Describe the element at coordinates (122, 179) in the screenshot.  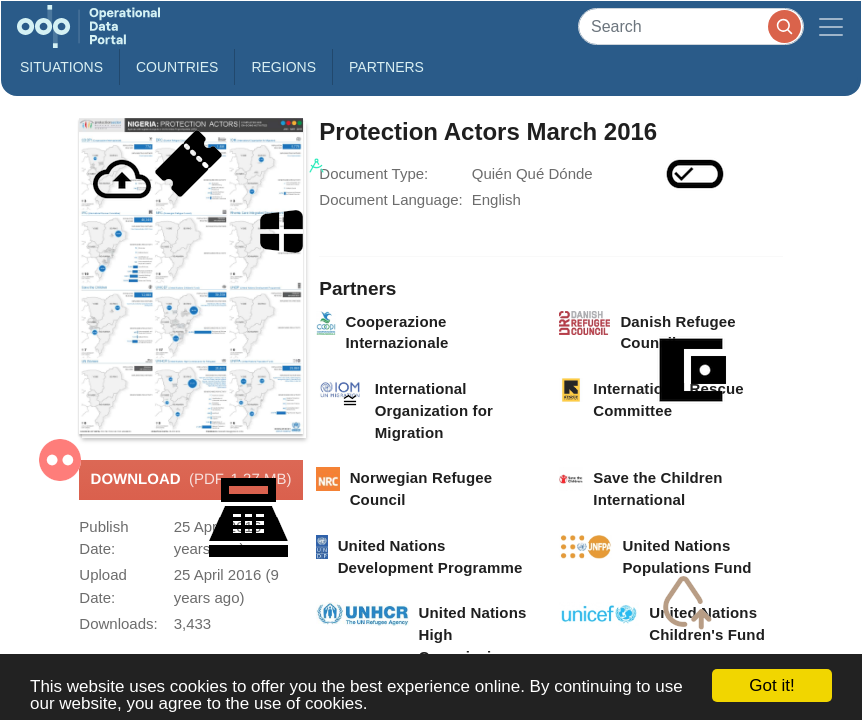
I see `upload files to cloud storage` at that location.